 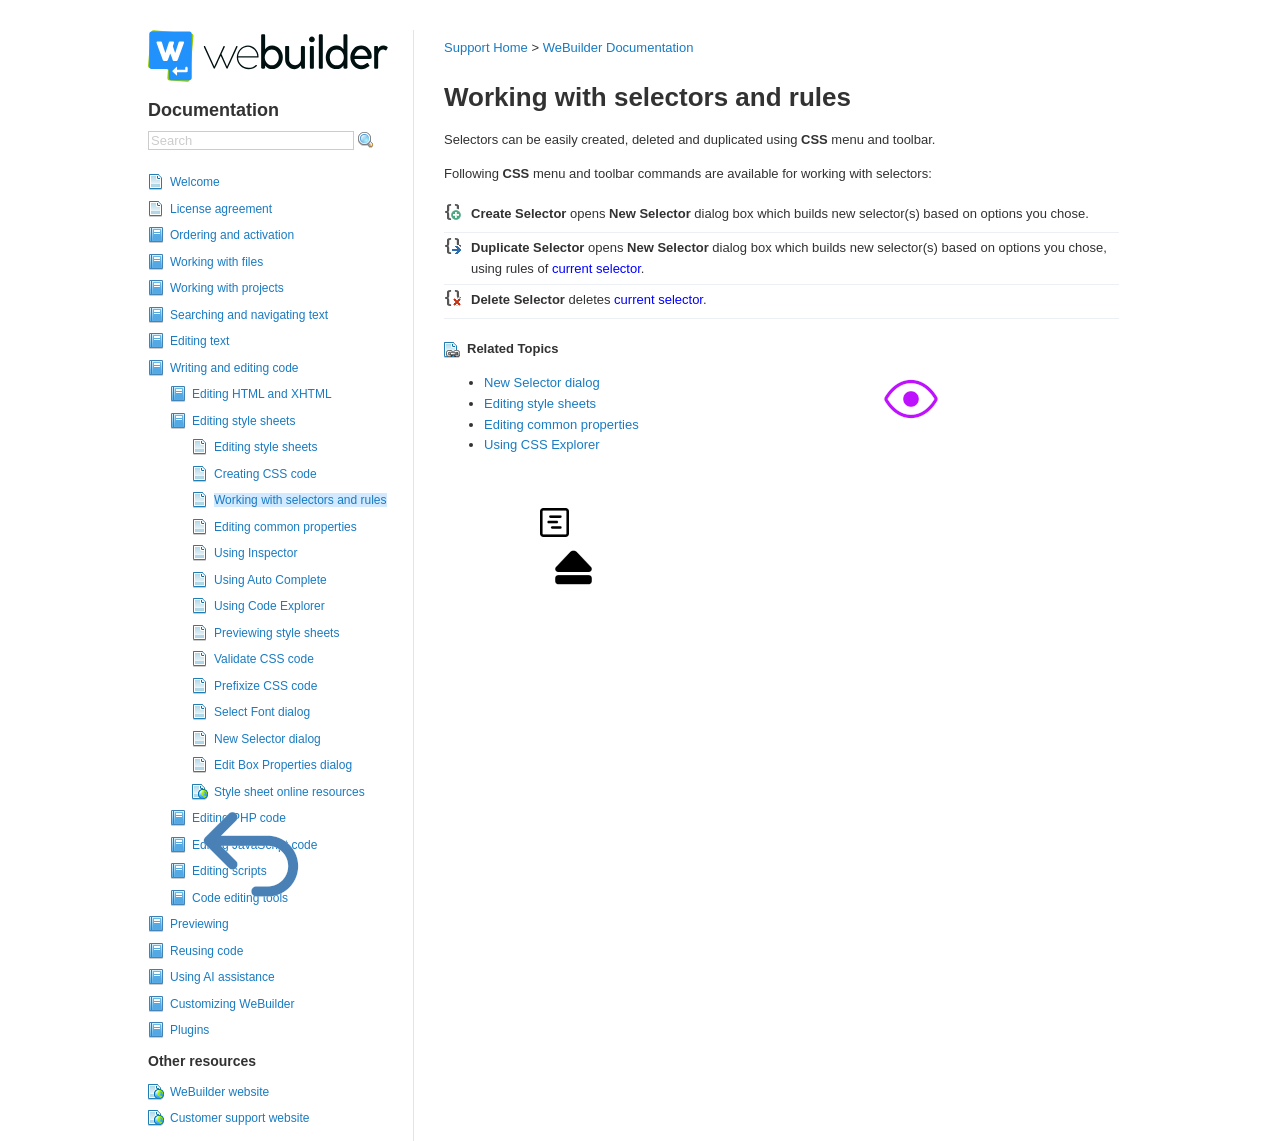 I want to click on view project roadmap, so click(x=554, y=522).